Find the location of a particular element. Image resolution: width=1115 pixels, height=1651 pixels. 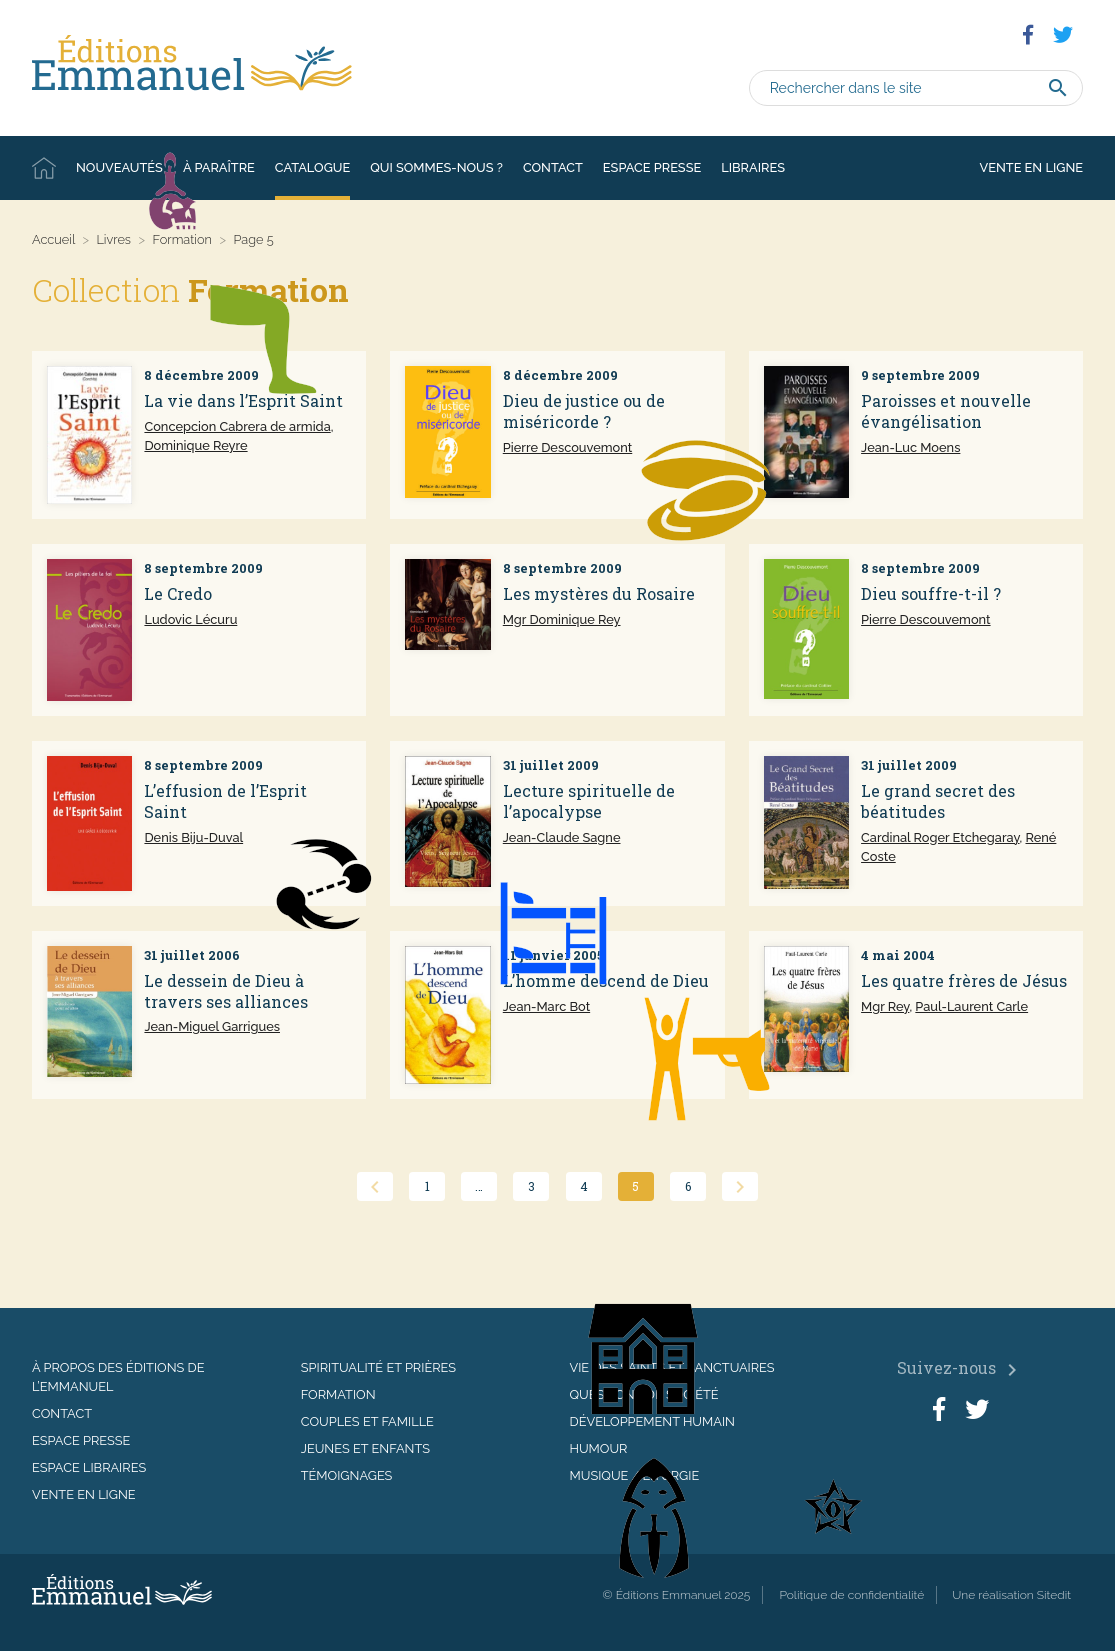

select leg in body part anatomy diagram is located at coordinates (264, 339).